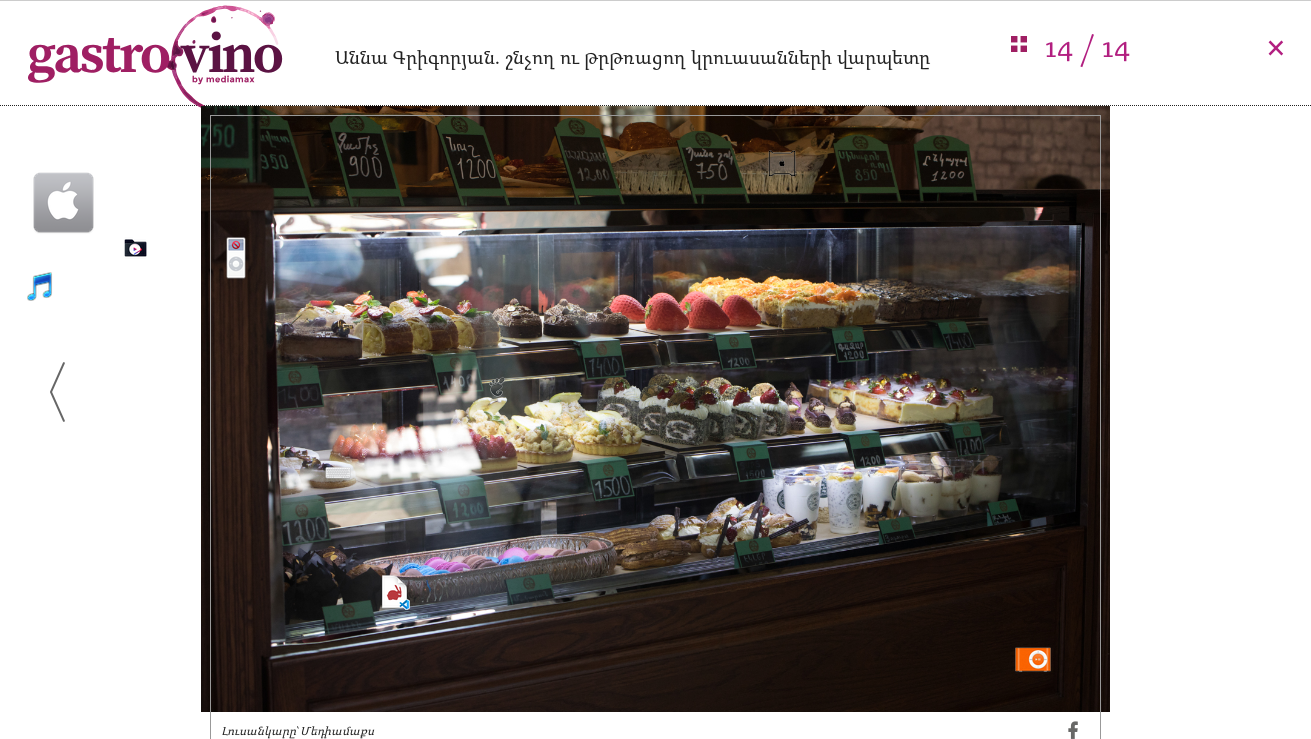 Image resolution: width=1311 pixels, height=739 pixels. What do you see at coordinates (236, 258) in the screenshot?
I see `iPod nano device (white) with sync or connection error` at bounding box center [236, 258].